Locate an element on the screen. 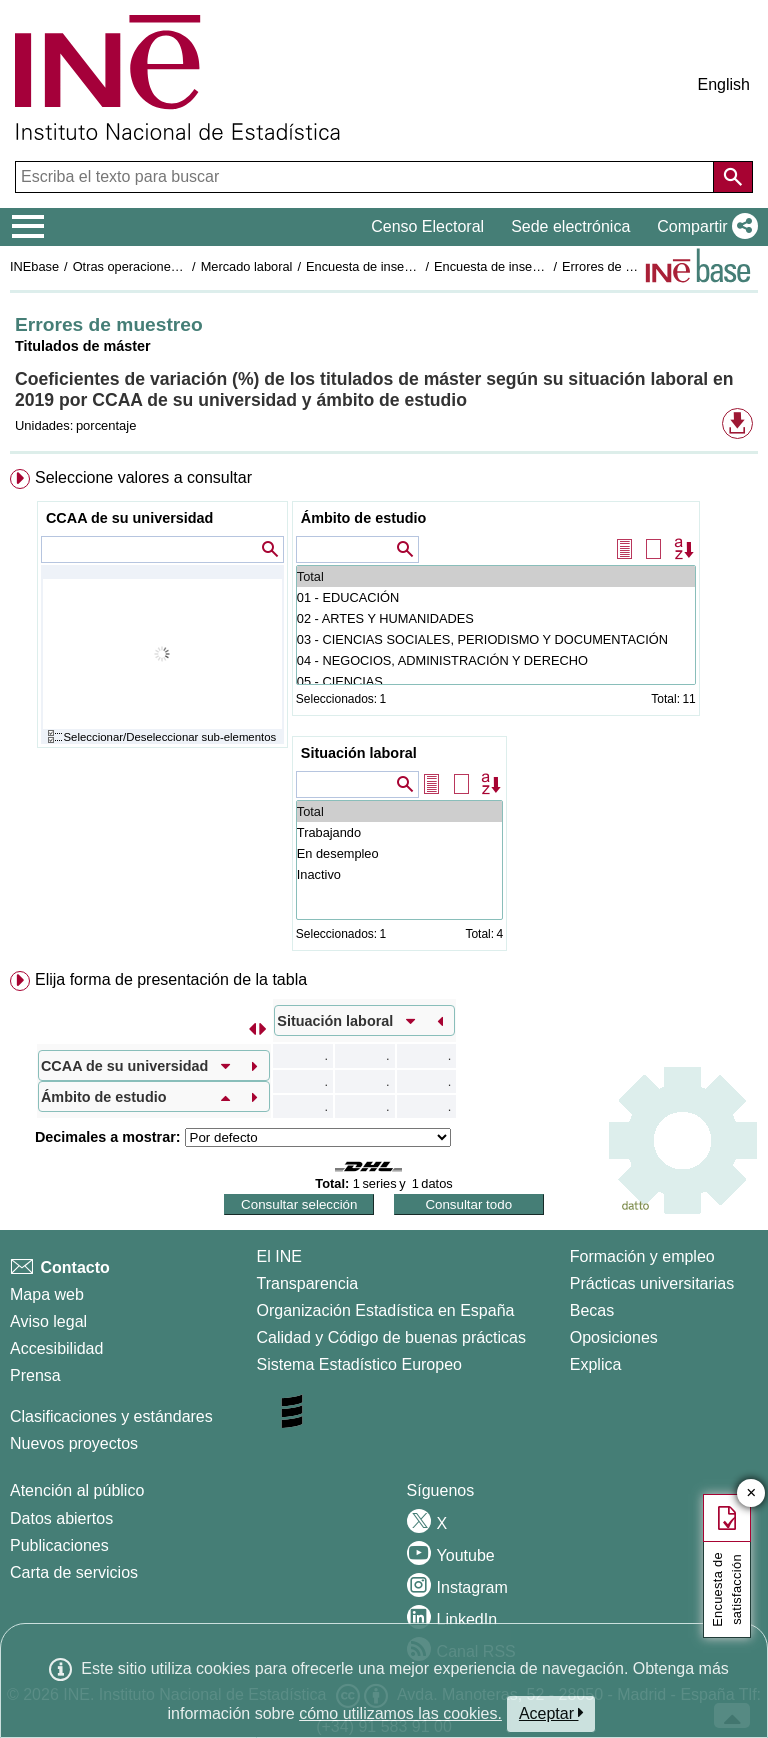  DHL shipping and logistics company logo is located at coordinates (368, 1166).